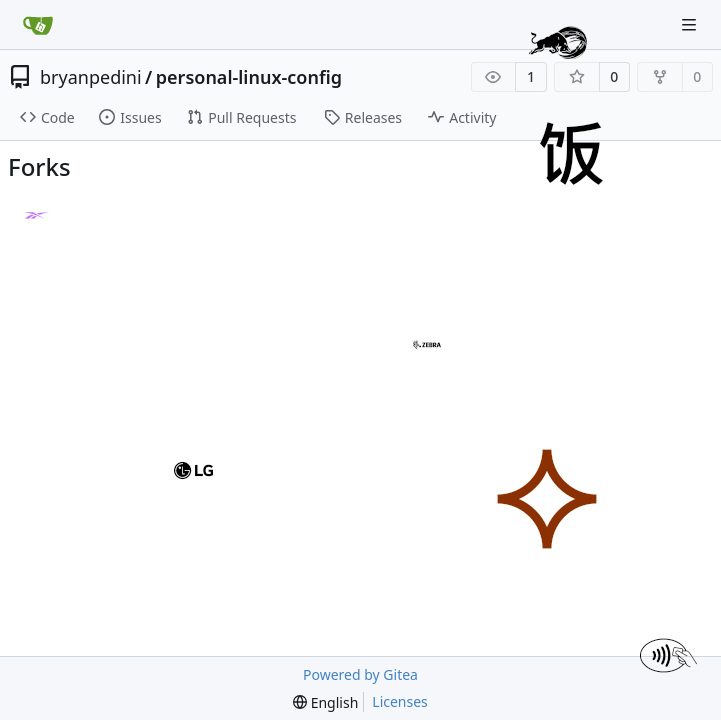  What do you see at coordinates (427, 345) in the screenshot?
I see `zebra technologies company logo` at bounding box center [427, 345].